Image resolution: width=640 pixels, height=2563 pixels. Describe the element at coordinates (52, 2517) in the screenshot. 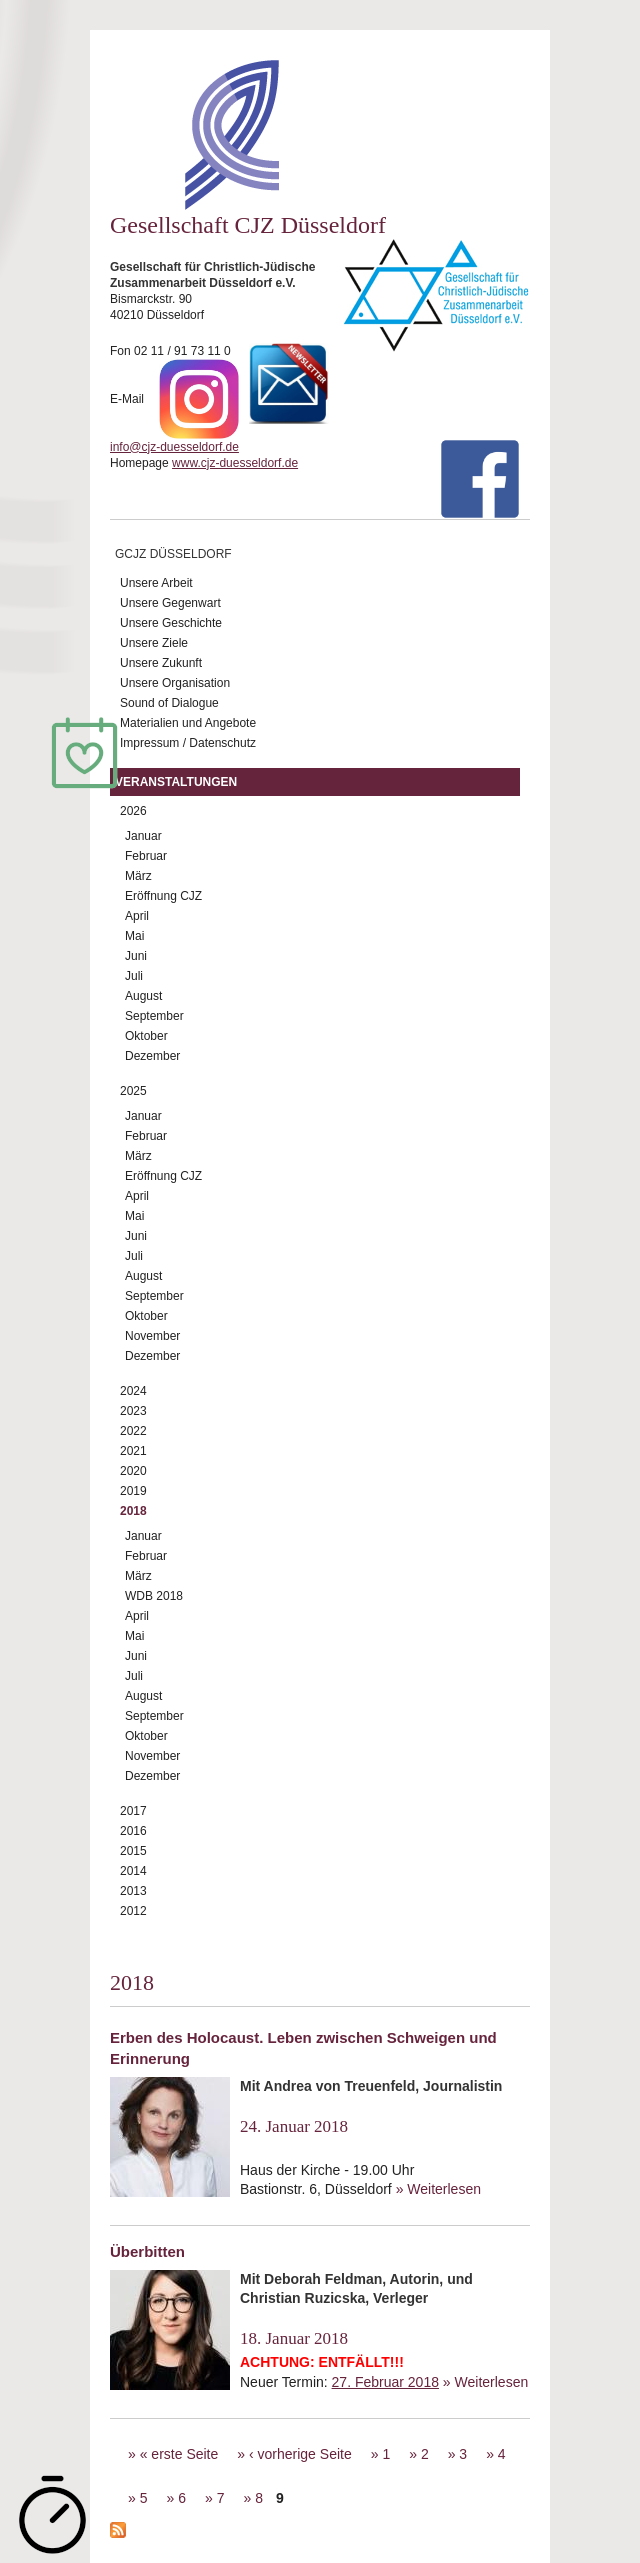

I see `set a countdown timer` at that location.